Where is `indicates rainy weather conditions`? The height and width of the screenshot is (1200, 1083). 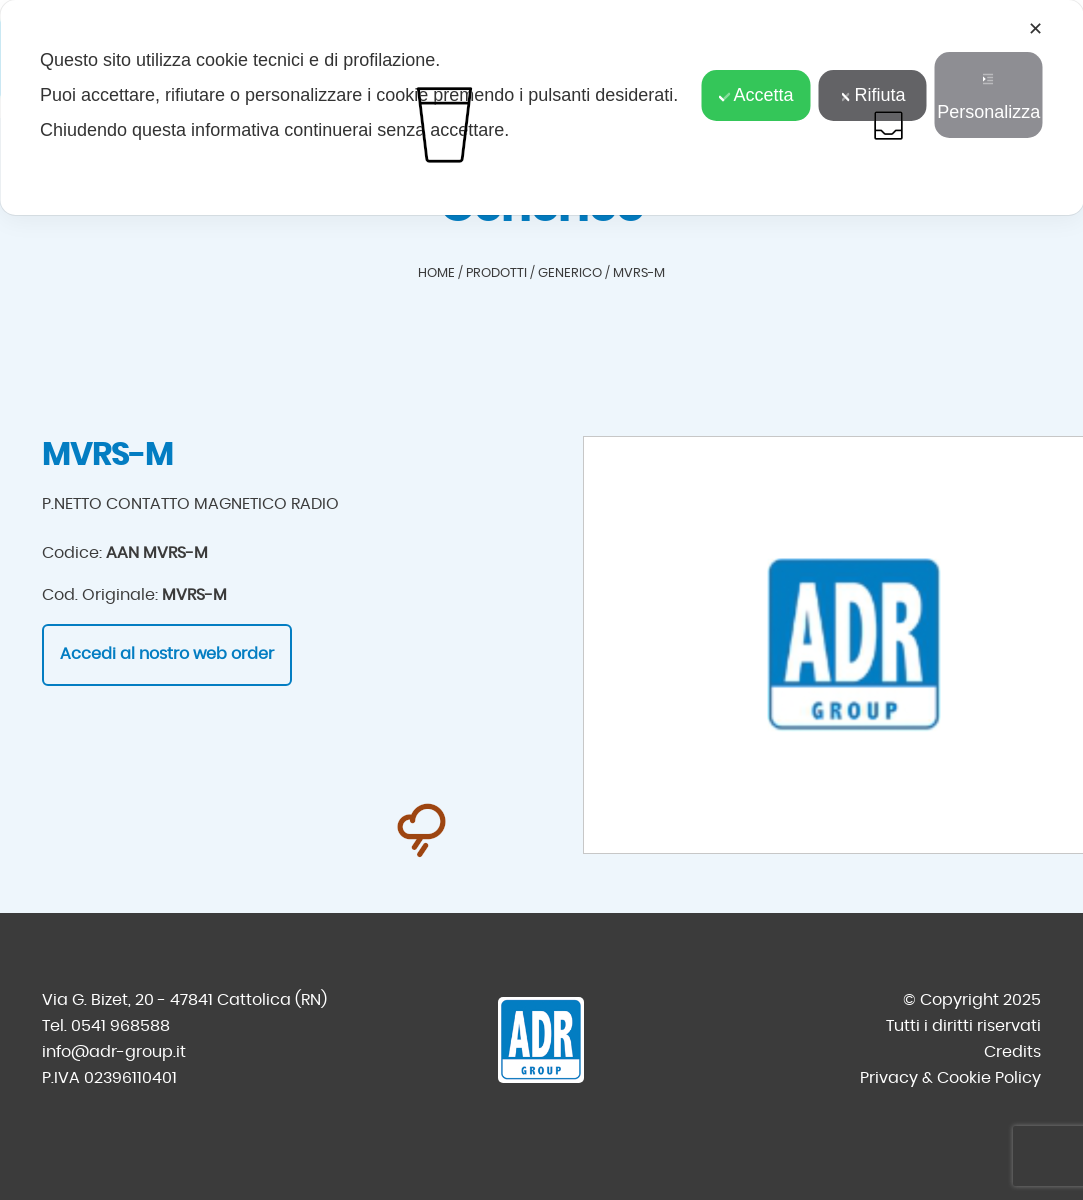
indicates rainy weather conditions is located at coordinates (421, 829).